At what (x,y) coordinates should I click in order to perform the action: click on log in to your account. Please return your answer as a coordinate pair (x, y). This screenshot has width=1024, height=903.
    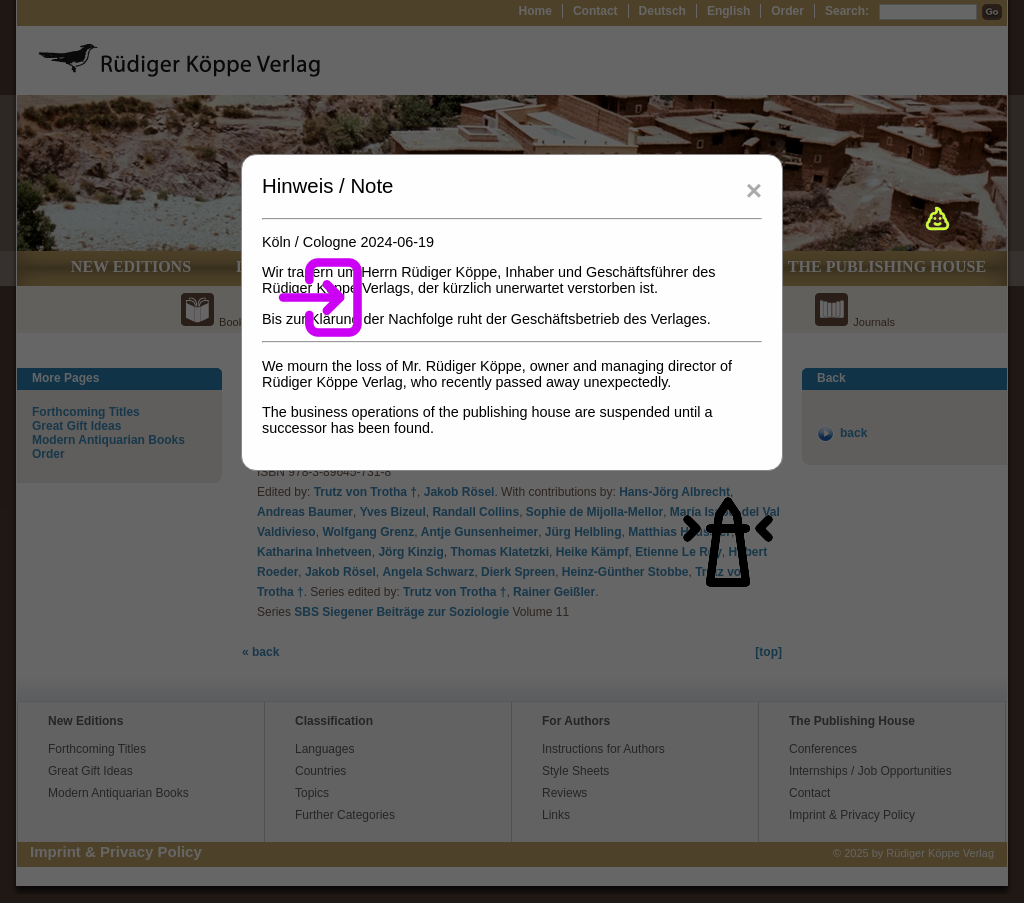
    Looking at the image, I should click on (322, 297).